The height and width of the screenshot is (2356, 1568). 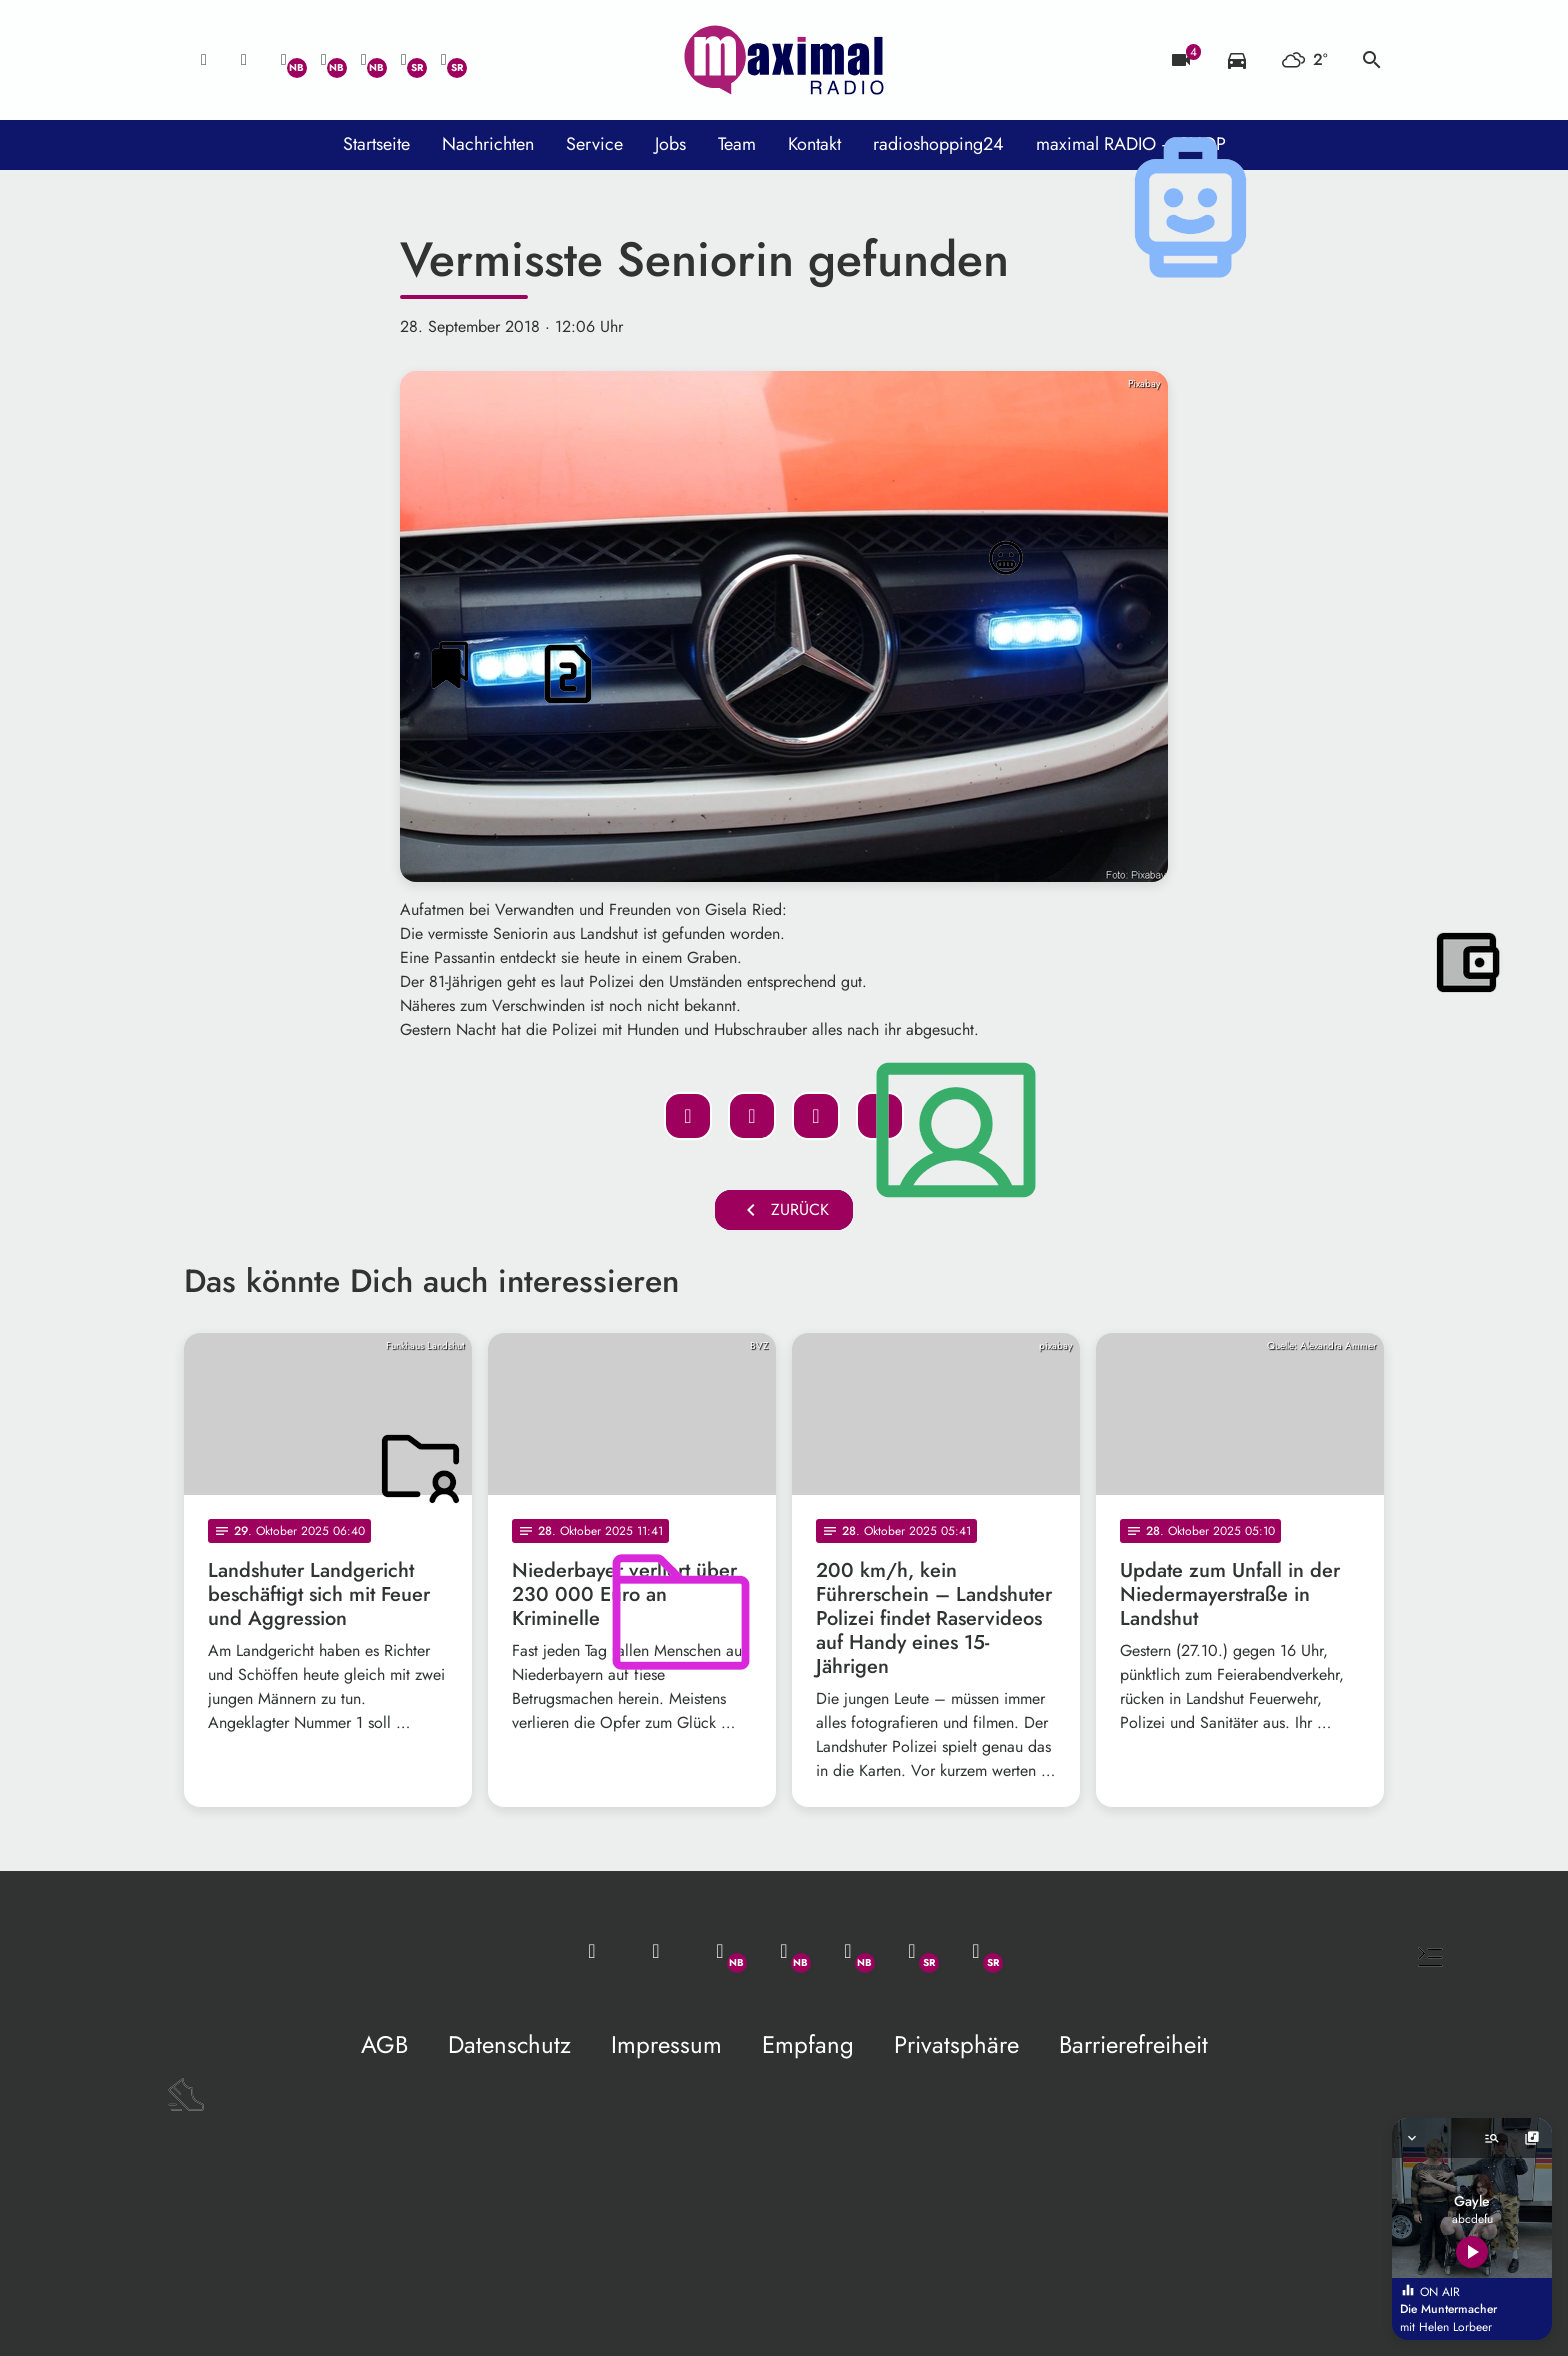 What do you see at coordinates (185, 2096) in the screenshot?
I see `track your running or walking activity` at bounding box center [185, 2096].